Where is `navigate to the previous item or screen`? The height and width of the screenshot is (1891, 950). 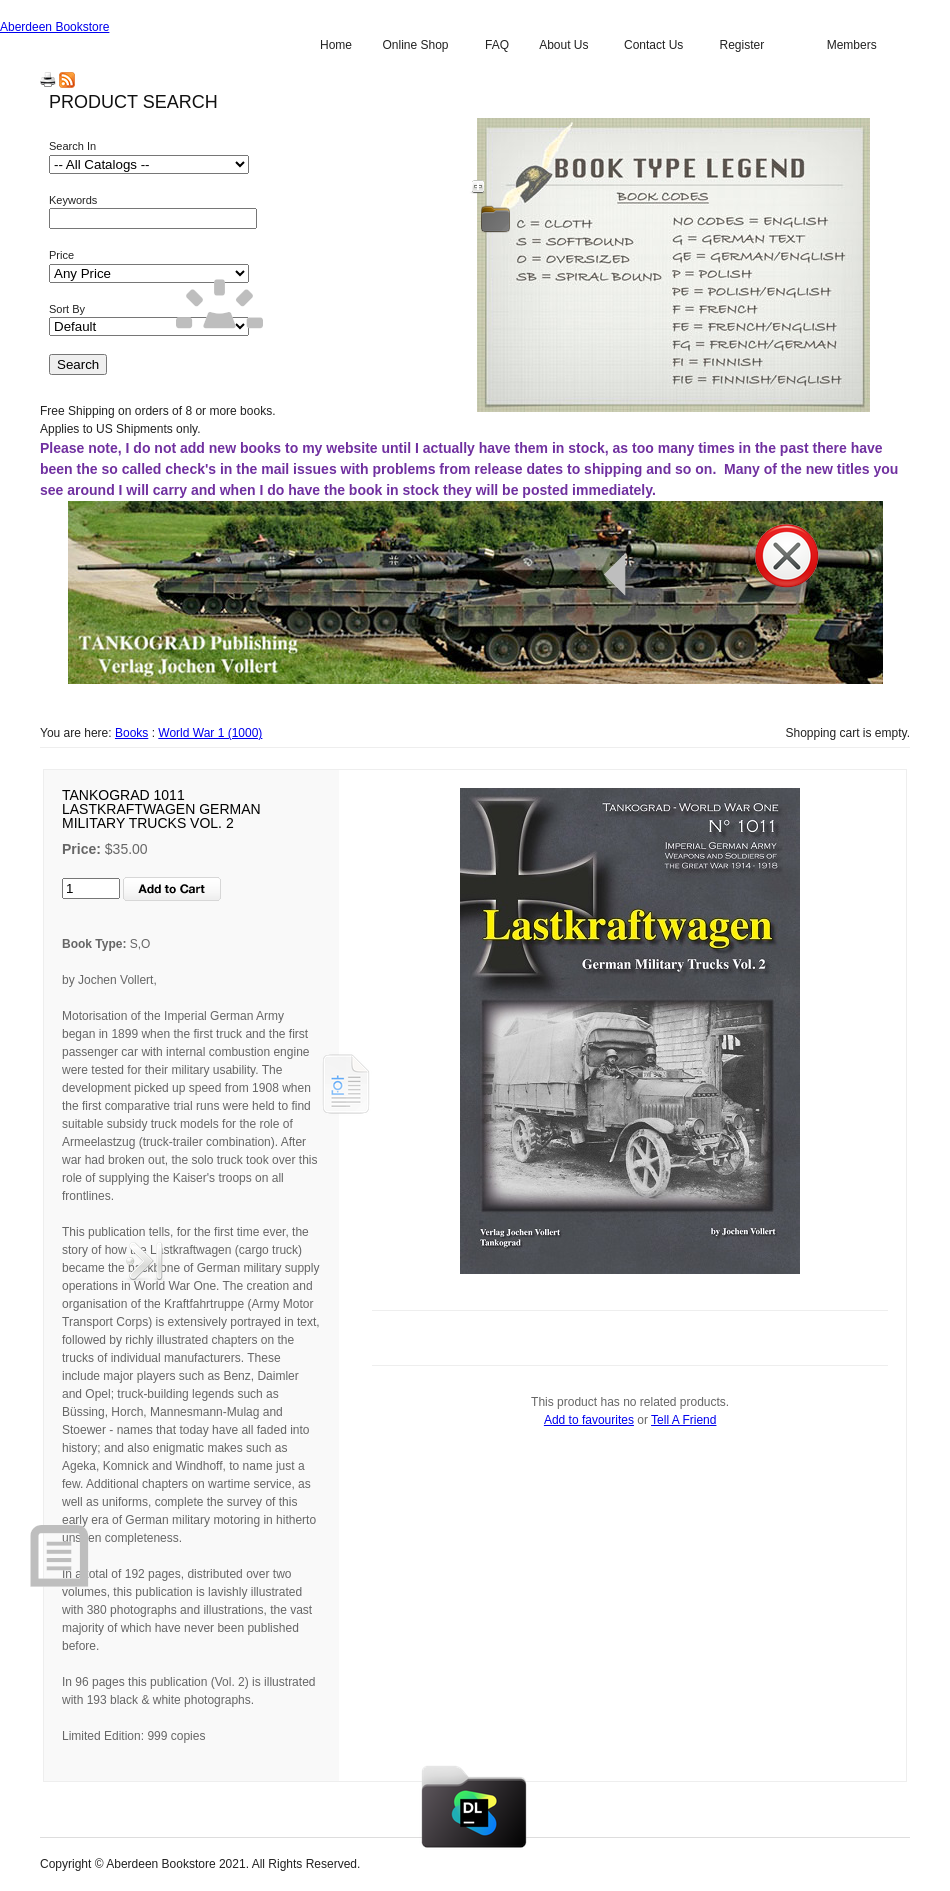 navigate to the previous item or screen is located at coordinates (616, 574).